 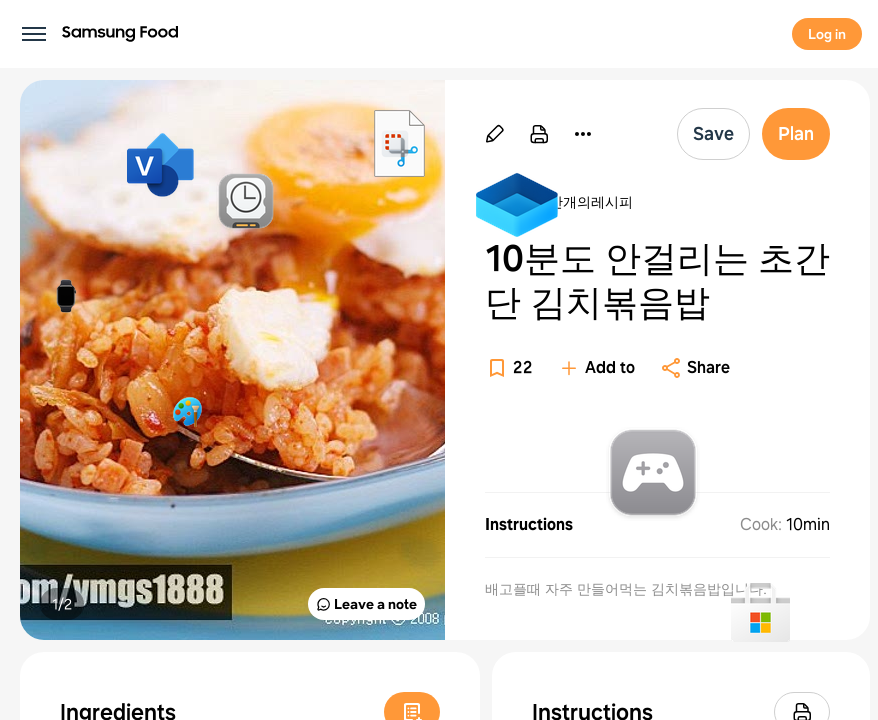 I want to click on adjust parameter behavior settings, so click(x=143, y=676).